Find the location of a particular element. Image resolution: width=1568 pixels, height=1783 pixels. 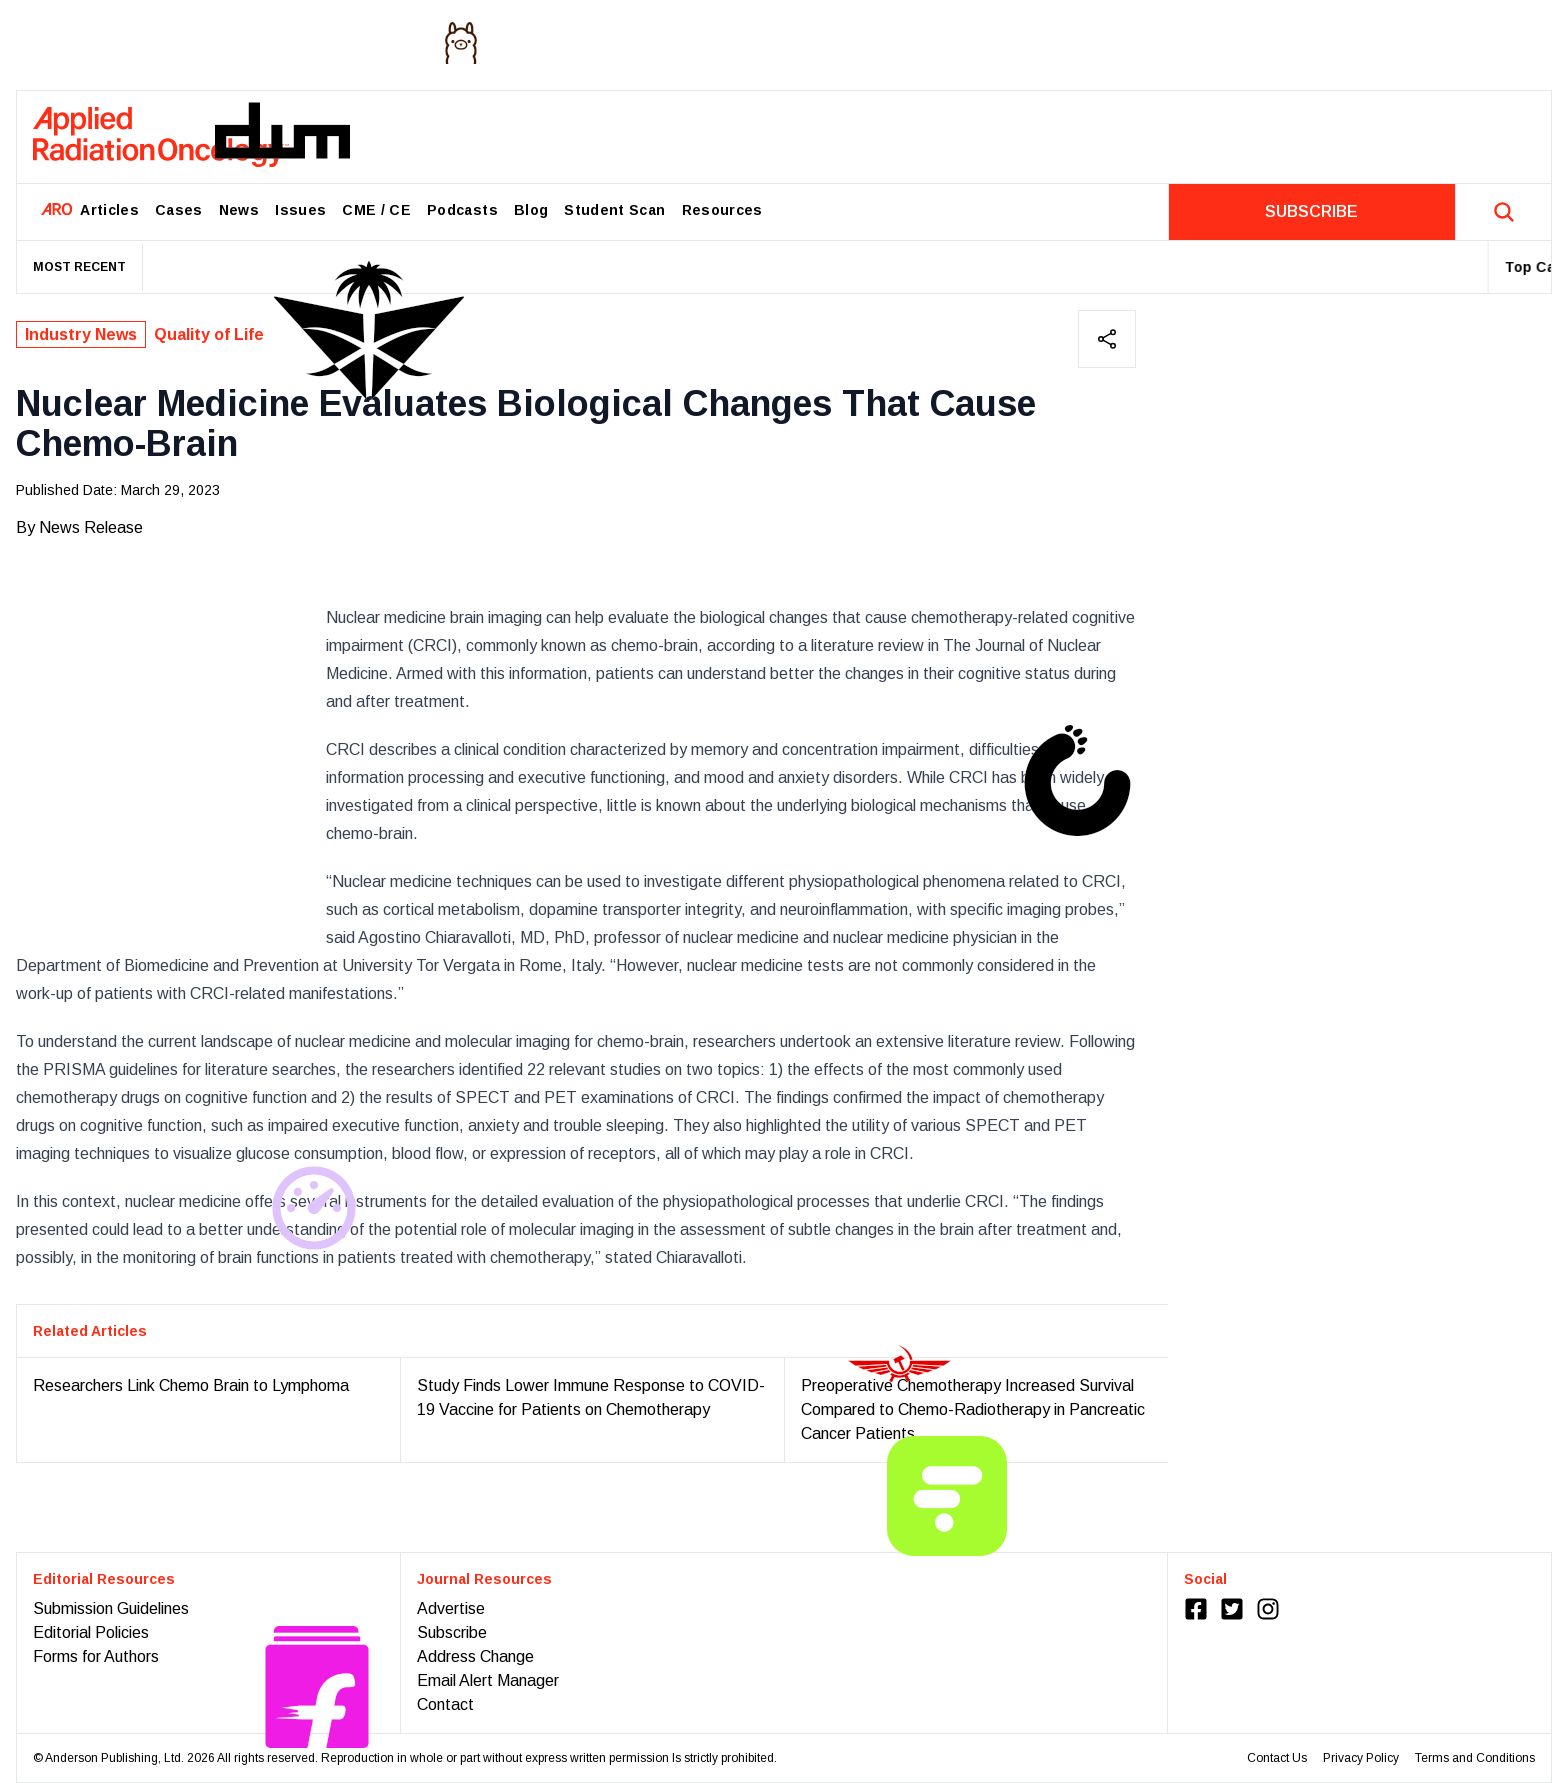

open the Ollama application is located at coordinates (461, 43).